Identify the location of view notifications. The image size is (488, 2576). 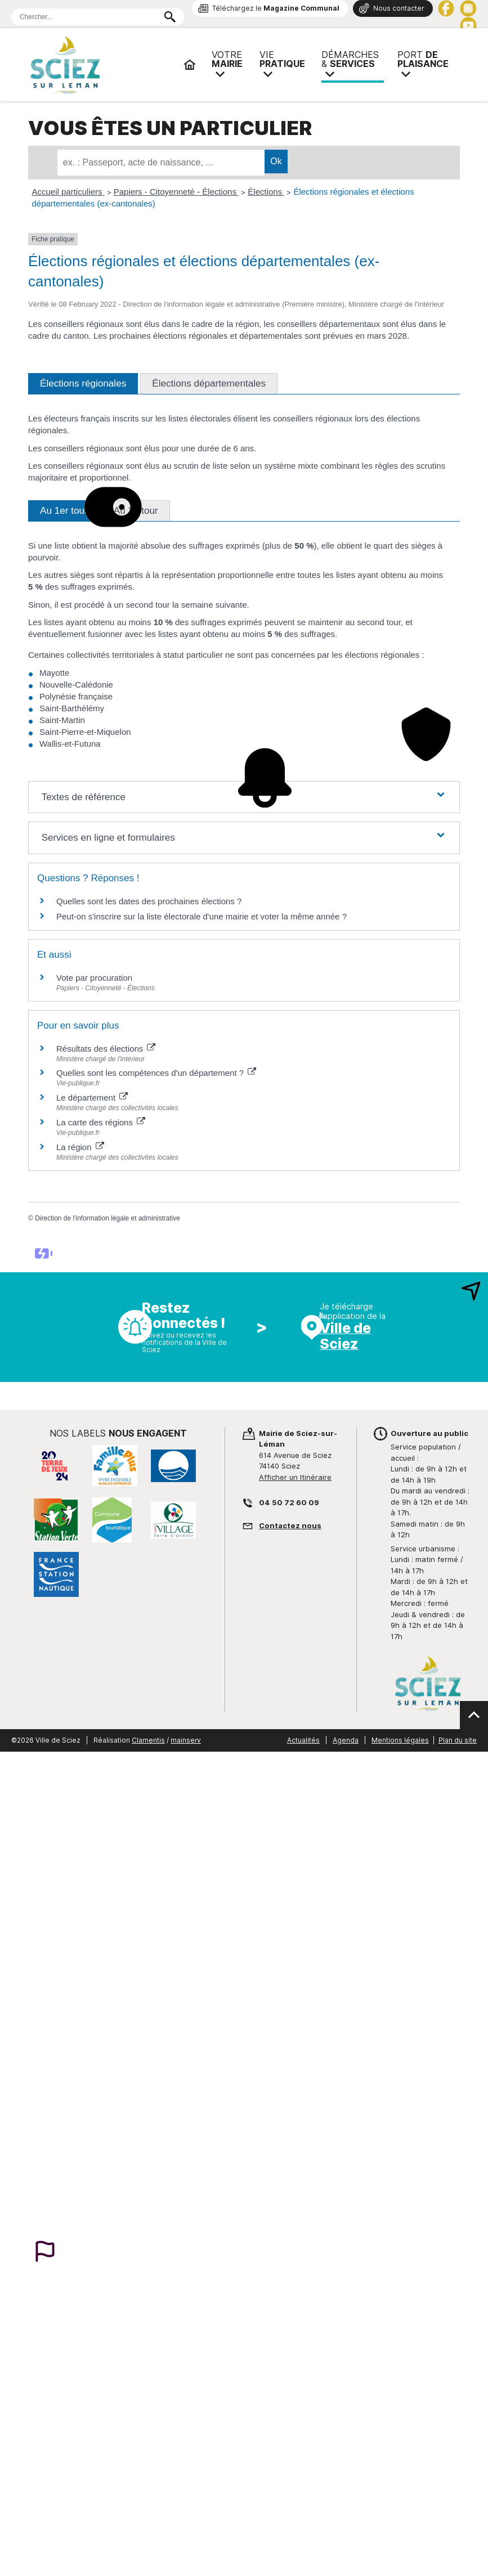
(265, 778).